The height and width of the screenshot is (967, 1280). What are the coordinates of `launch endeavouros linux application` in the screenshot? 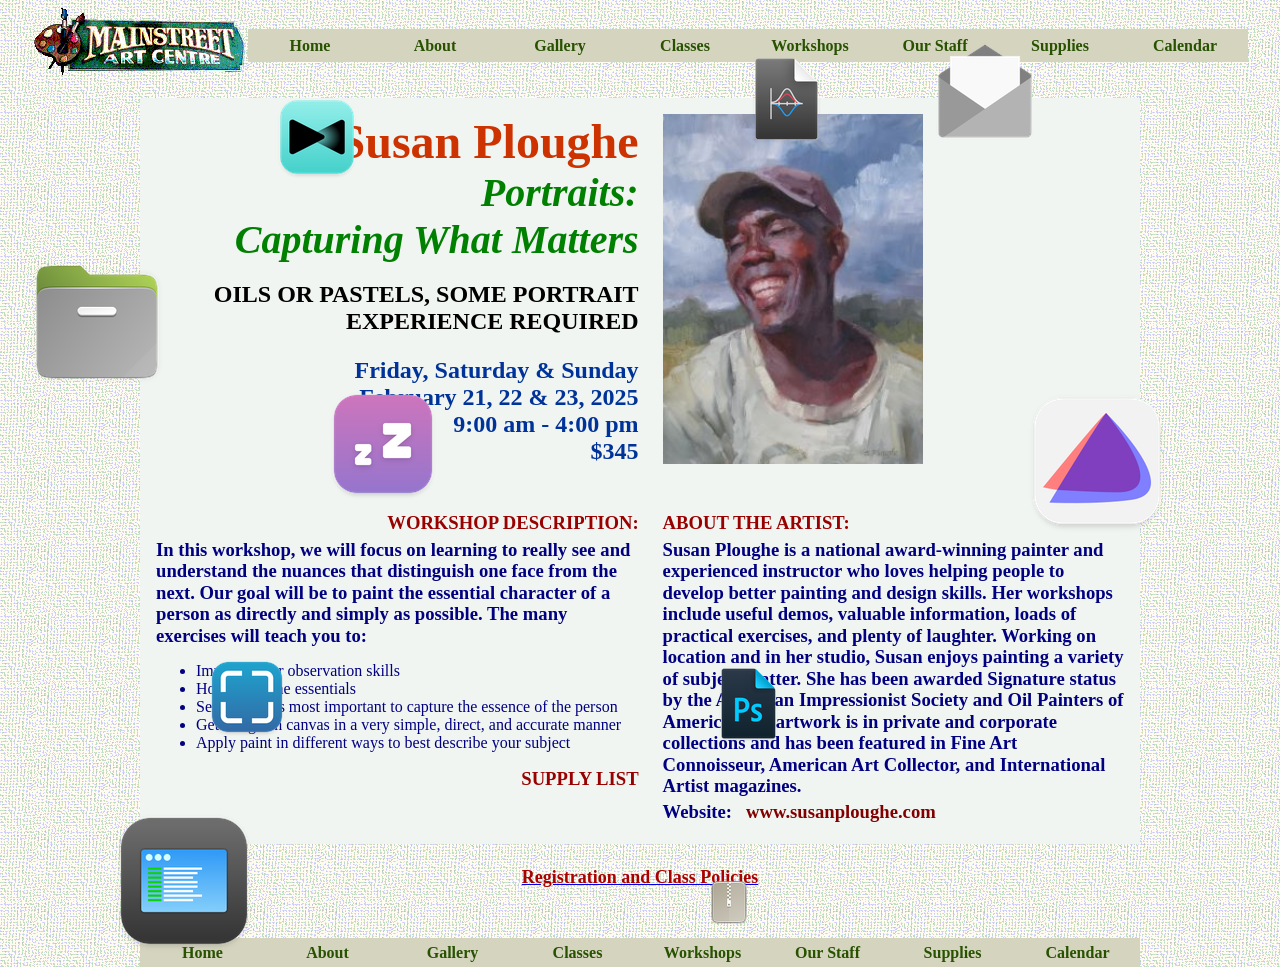 It's located at (1097, 461).